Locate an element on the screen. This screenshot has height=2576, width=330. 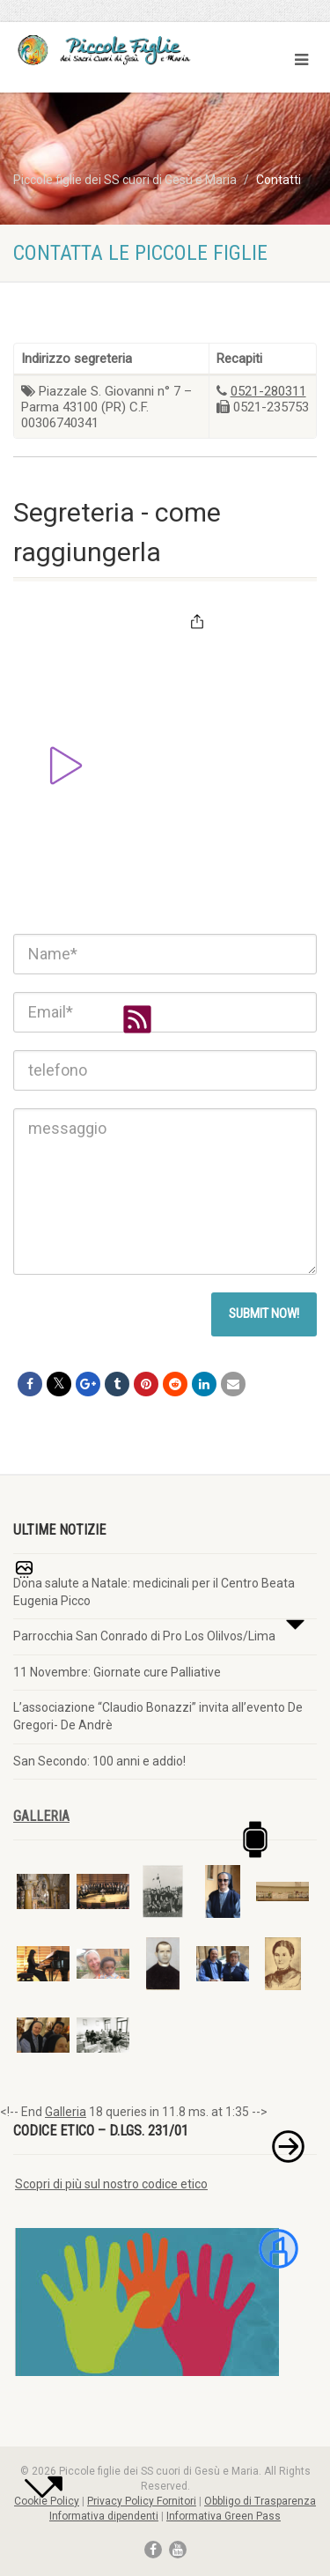
activate highlighter tool for text markup is located at coordinates (278, 2248).